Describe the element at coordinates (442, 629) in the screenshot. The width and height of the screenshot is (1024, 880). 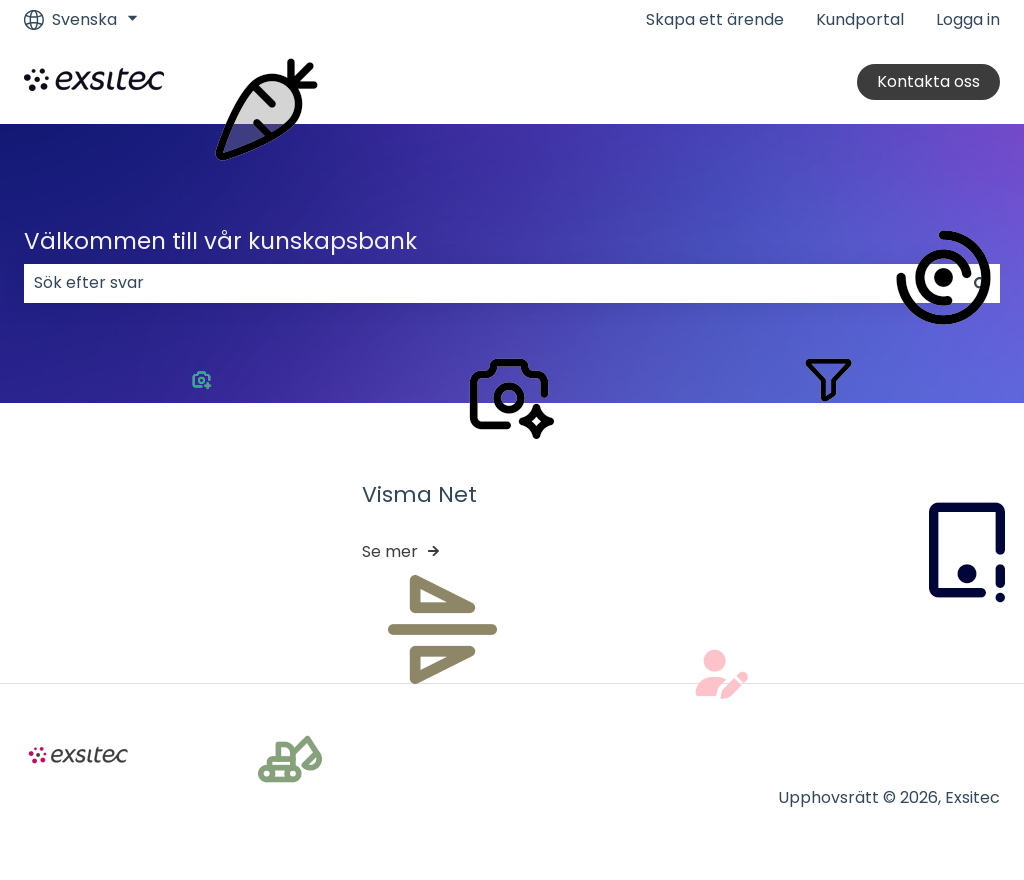
I see `flip image horizontally` at that location.